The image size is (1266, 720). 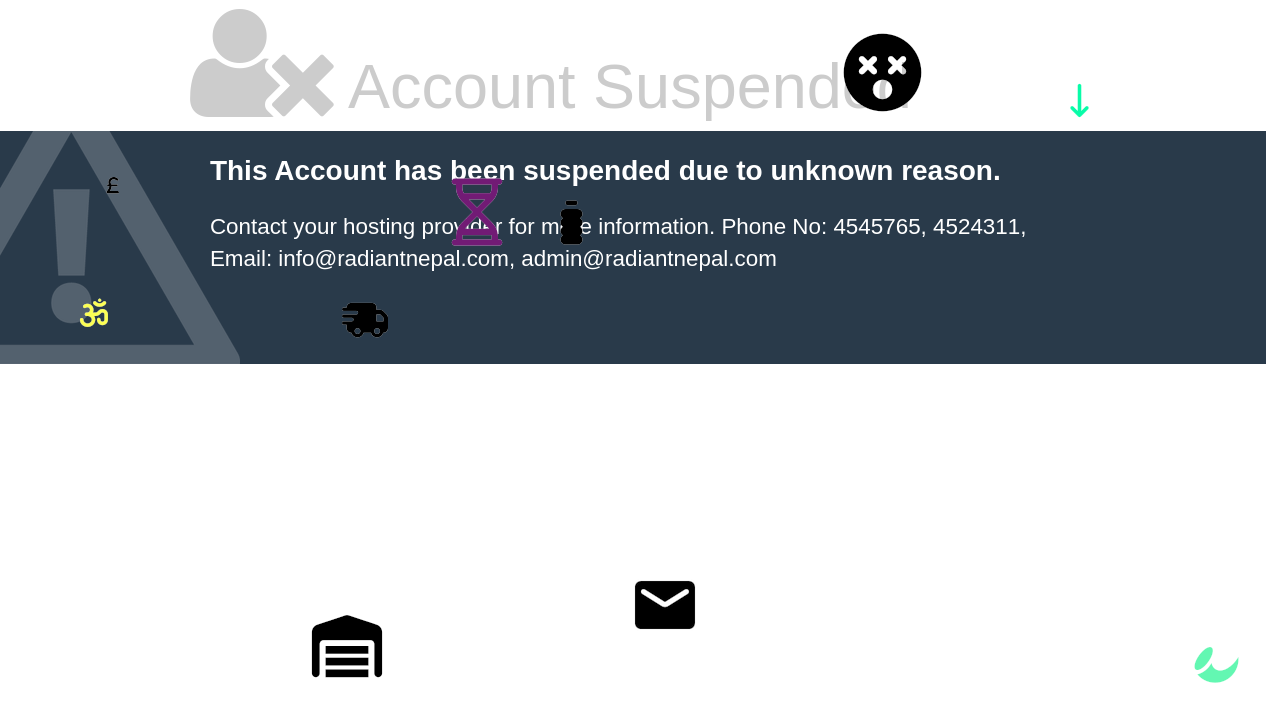 What do you see at coordinates (665, 605) in the screenshot?
I see `open your email inbox` at bounding box center [665, 605].